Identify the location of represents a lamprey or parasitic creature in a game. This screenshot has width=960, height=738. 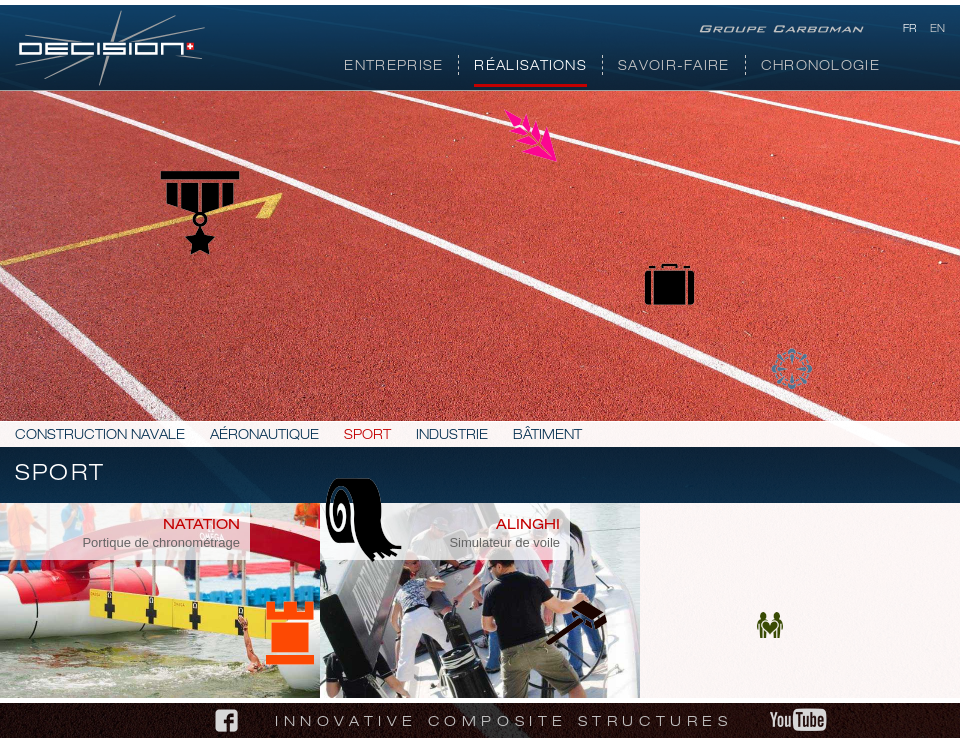
(792, 369).